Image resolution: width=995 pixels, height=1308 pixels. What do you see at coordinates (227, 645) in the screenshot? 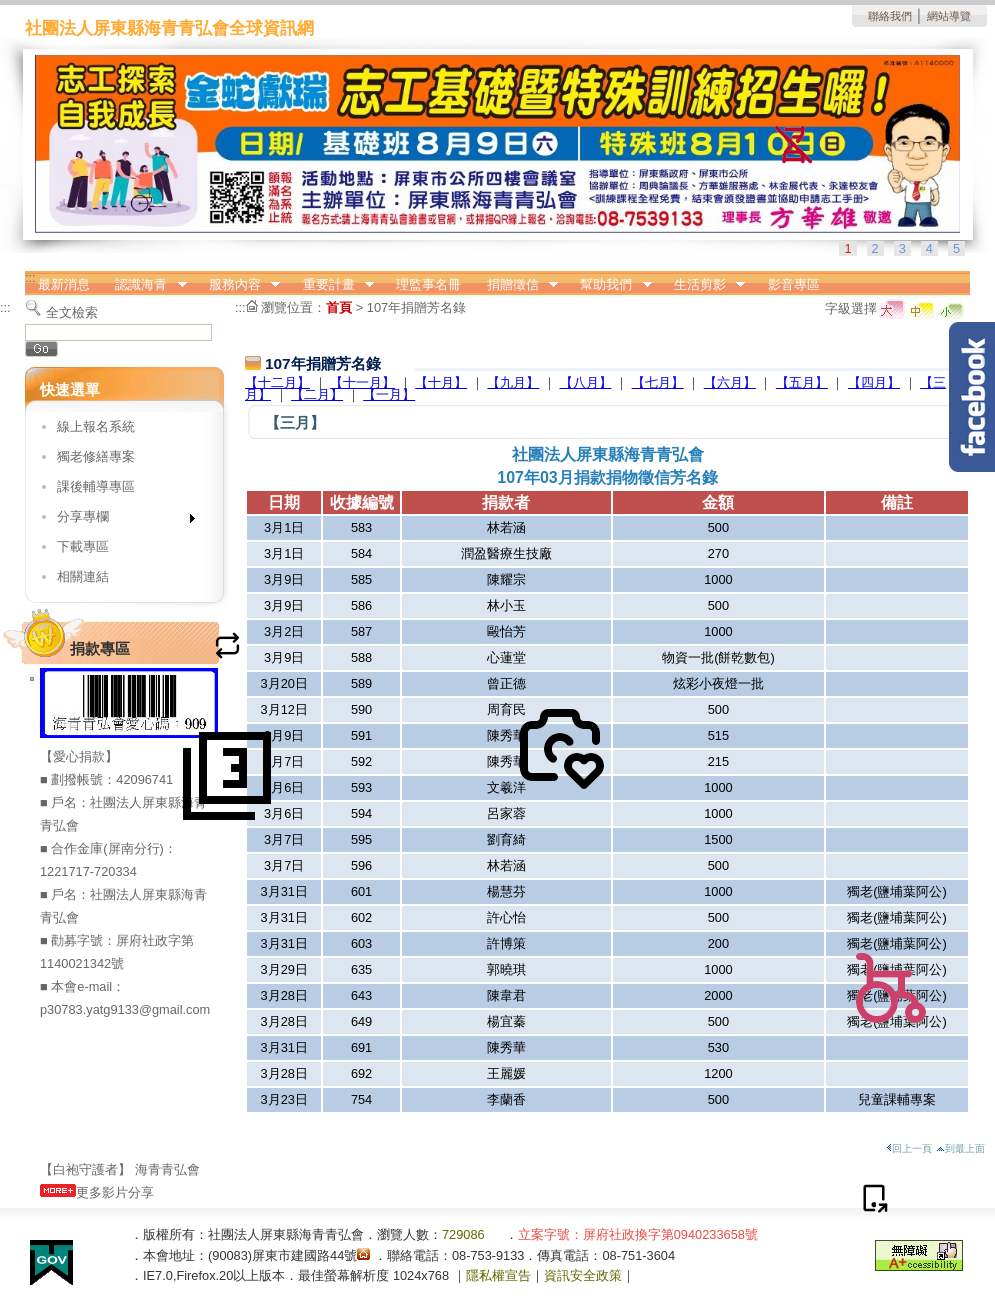
I see `enable repeat mode for playback` at bounding box center [227, 645].